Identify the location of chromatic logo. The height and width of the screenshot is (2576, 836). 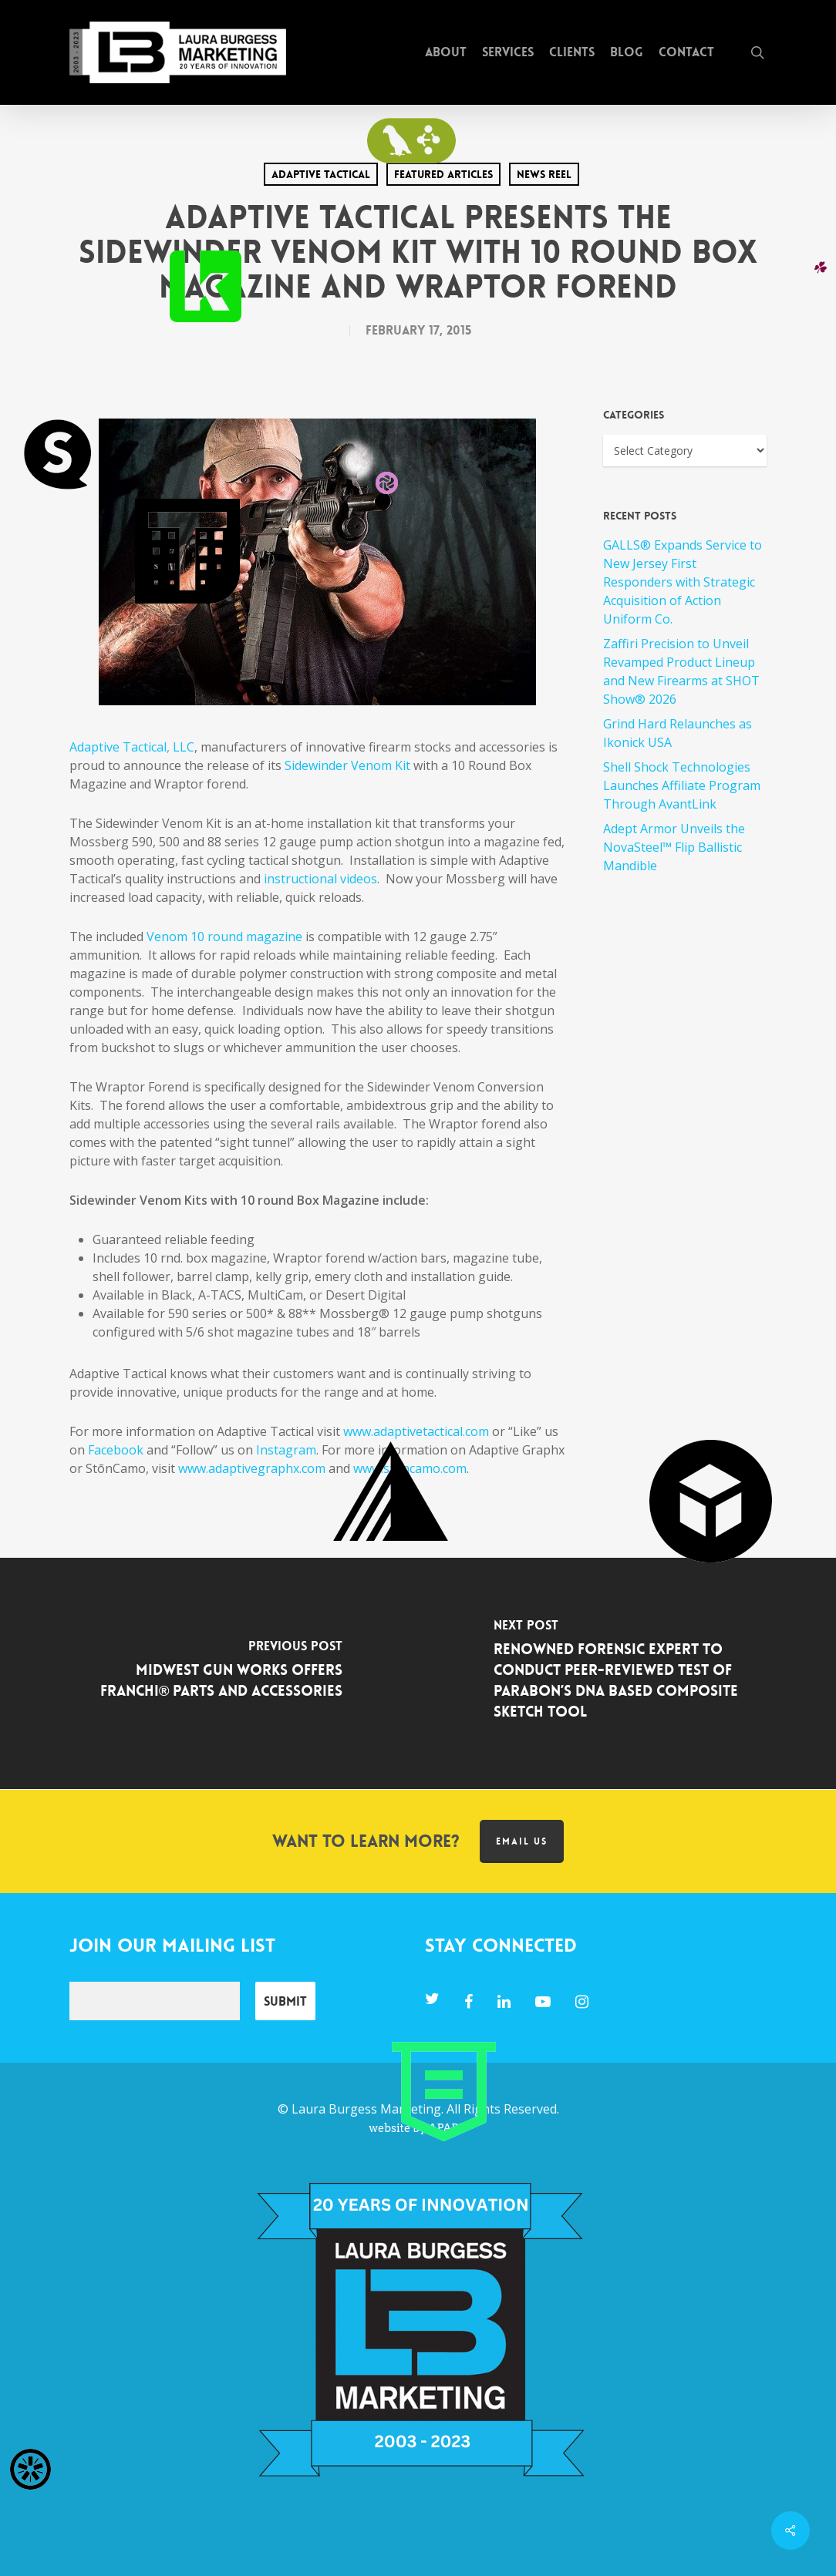
(386, 483).